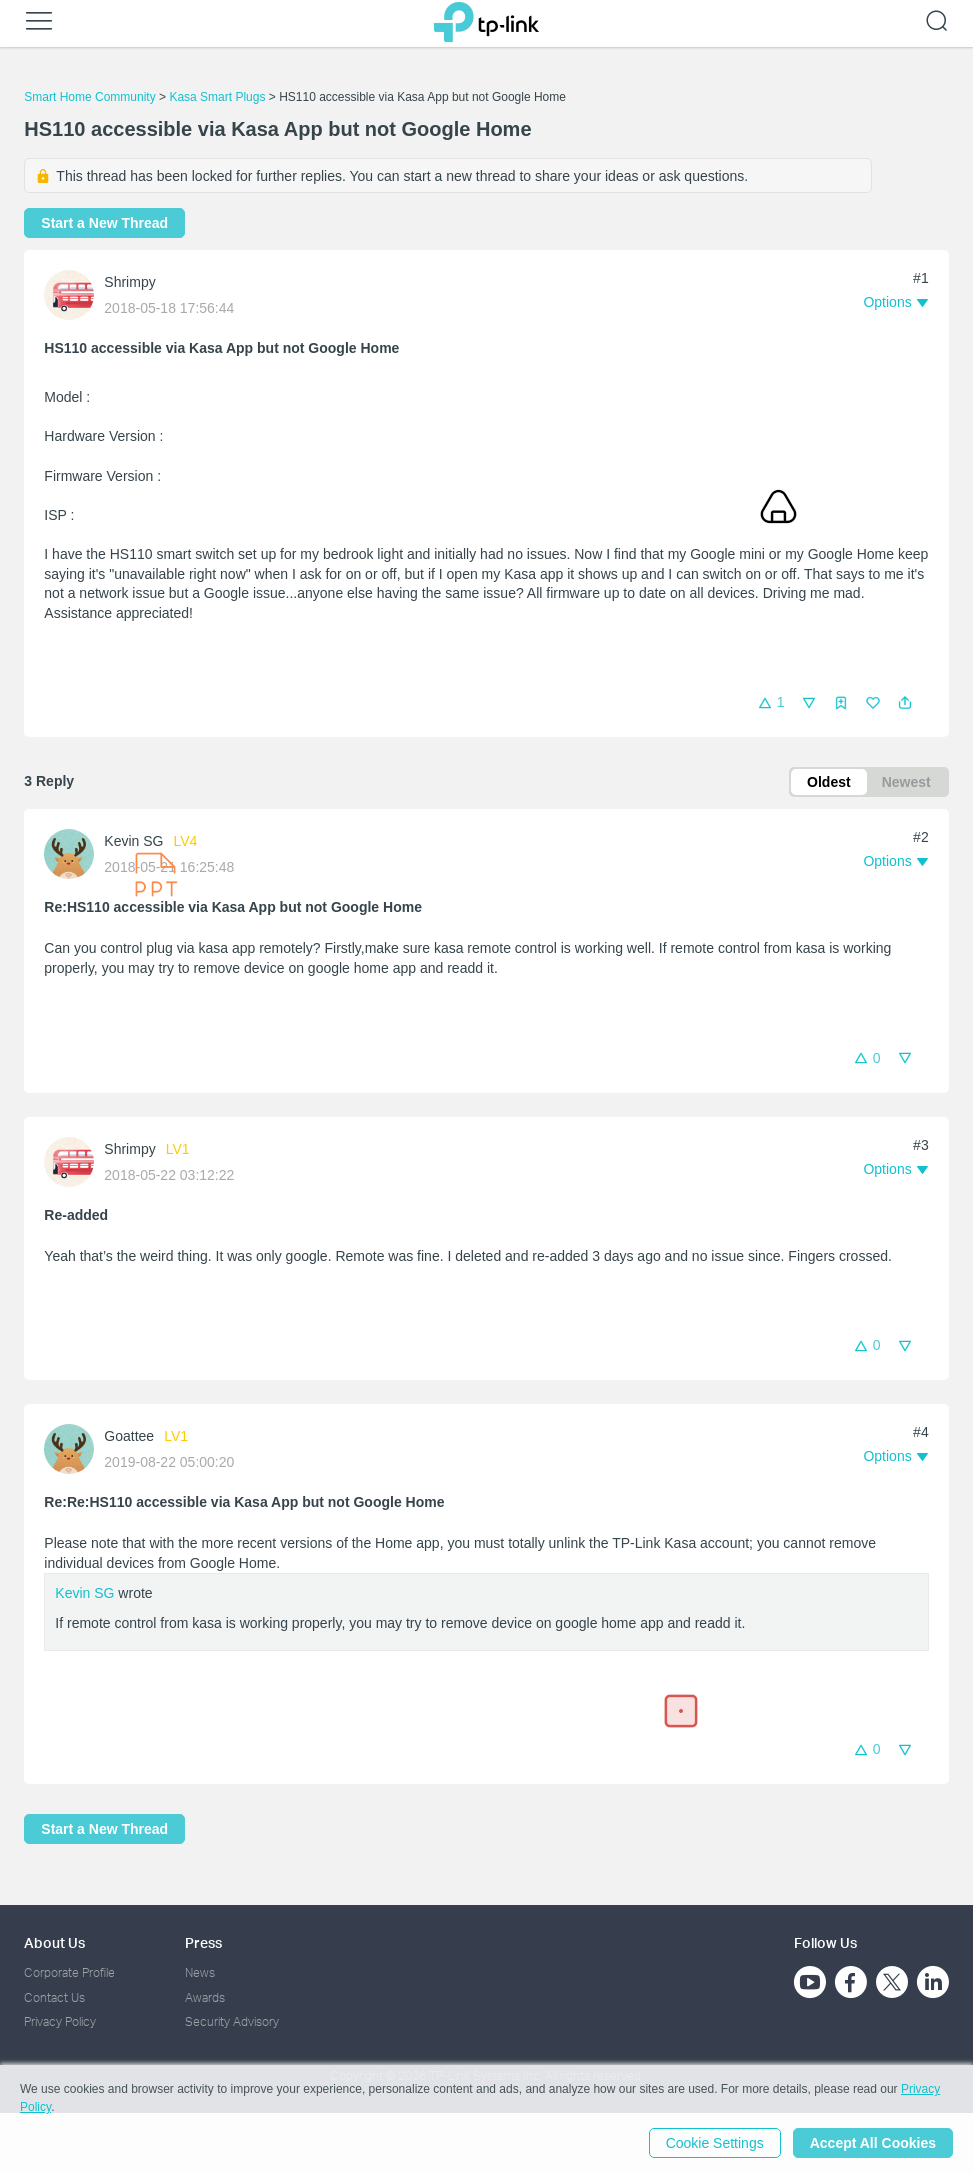 The height and width of the screenshot is (2173, 973). What do you see at coordinates (778, 506) in the screenshot?
I see `browse Japanese food options` at bounding box center [778, 506].